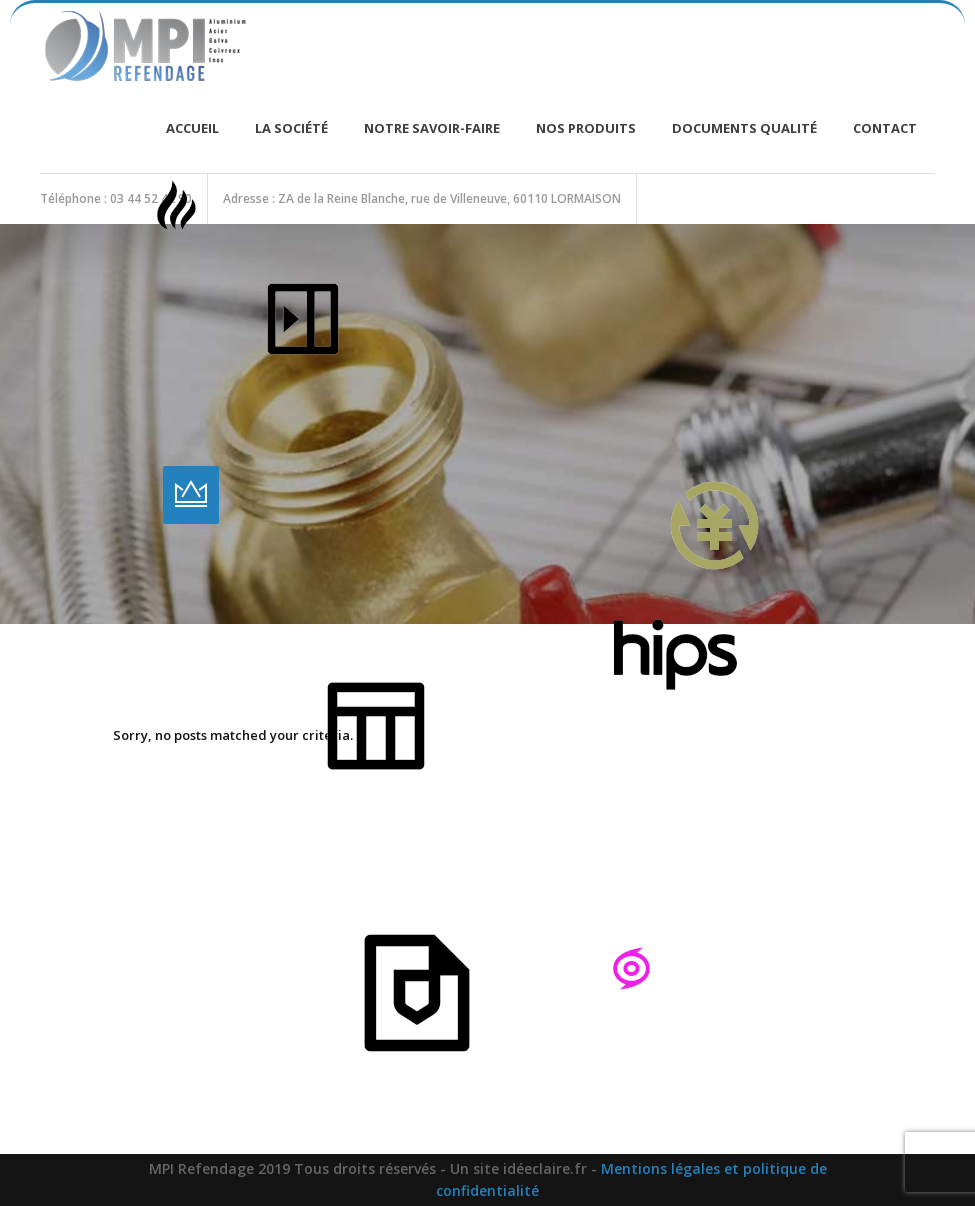 Image resolution: width=975 pixels, height=1206 pixels. I want to click on insert a table into a document, so click(376, 726).